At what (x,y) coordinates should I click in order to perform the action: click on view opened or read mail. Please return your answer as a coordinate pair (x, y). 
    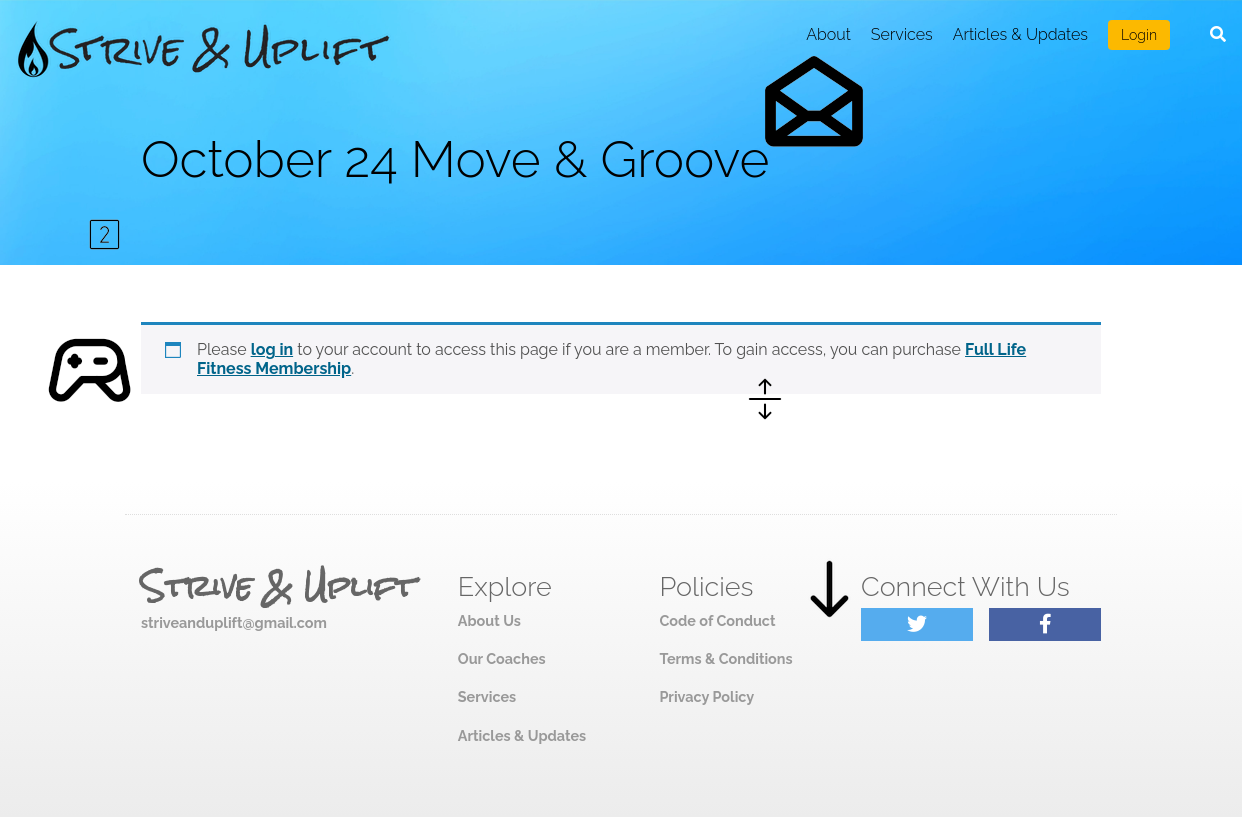
    Looking at the image, I should click on (814, 105).